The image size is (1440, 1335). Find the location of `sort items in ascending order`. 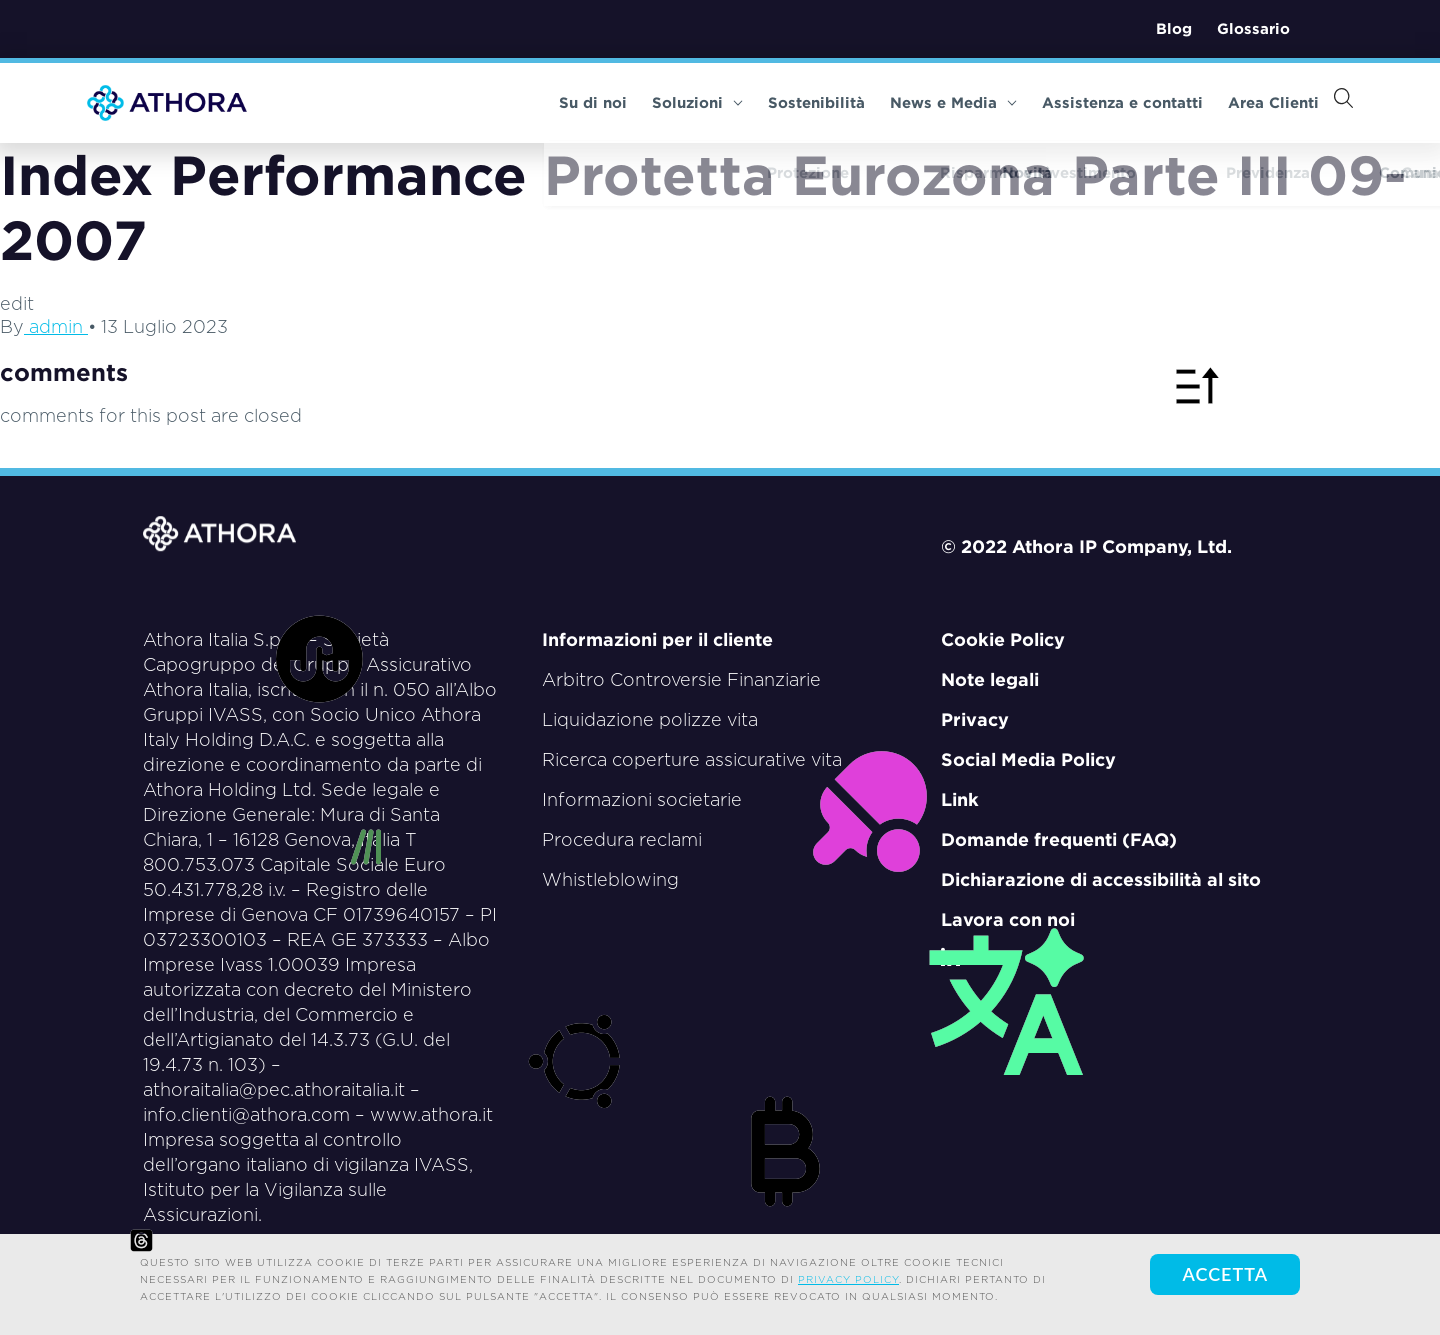

sort items in ascending order is located at coordinates (1195, 386).